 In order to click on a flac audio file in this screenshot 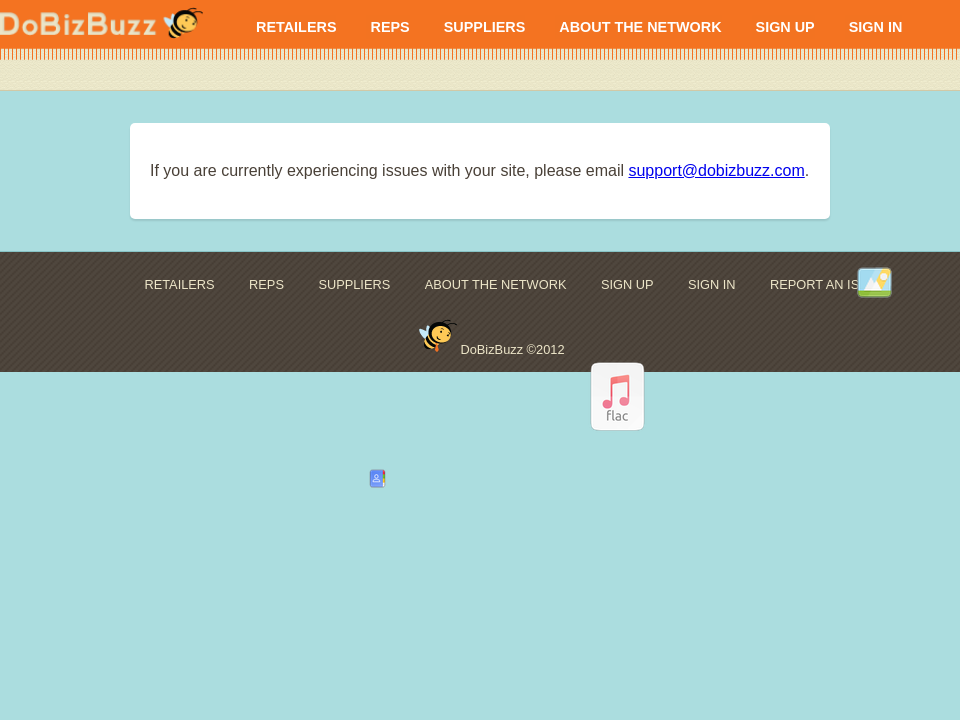, I will do `click(617, 396)`.